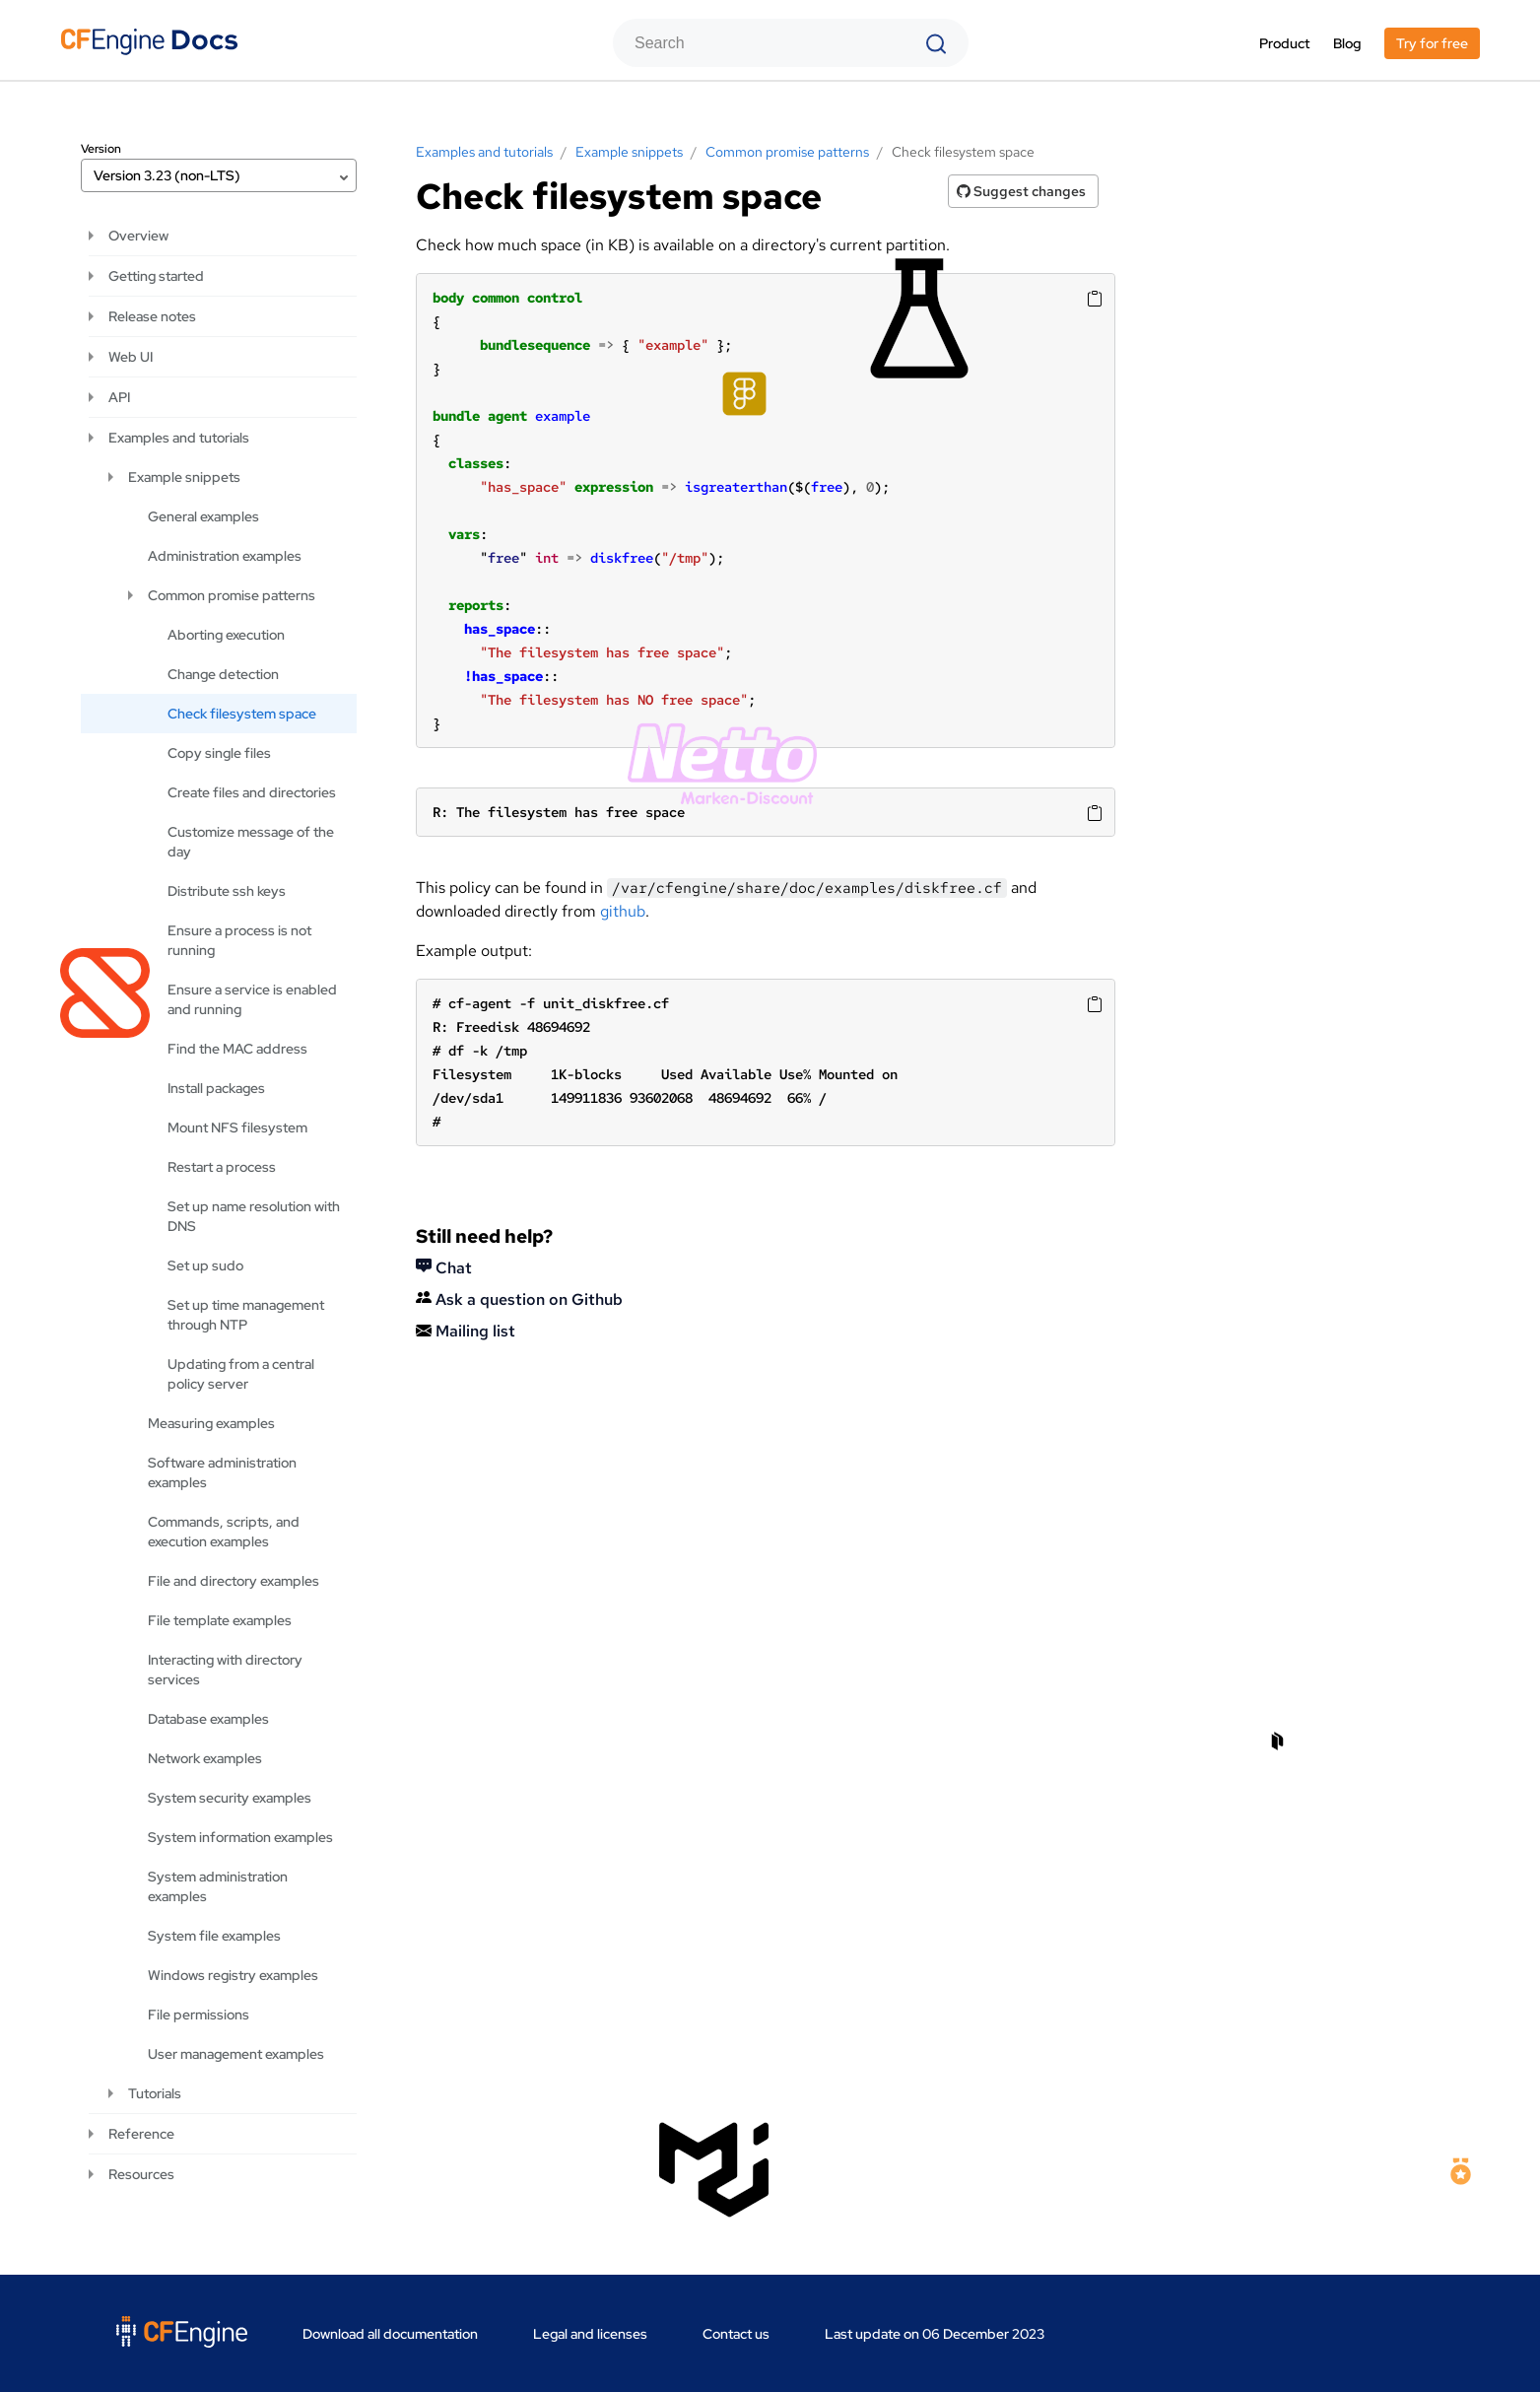 This screenshot has width=1540, height=2392. What do you see at coordinates (104, 992) in the screenshot?
I see `open the Shortcut project management app` at bounding box center [104, 992].